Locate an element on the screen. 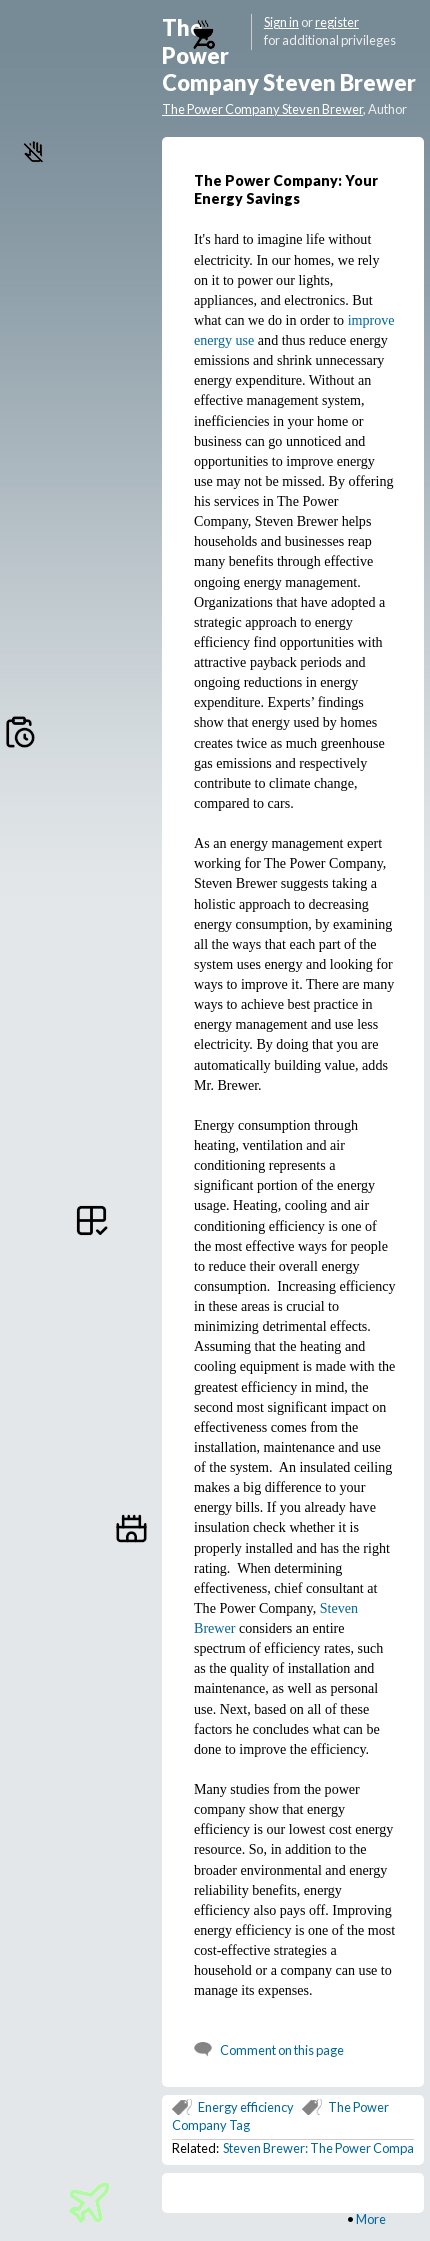 The width and height of the screenshot is (430, 2241). enable airplane mode is located at coordinates (89, 2203).